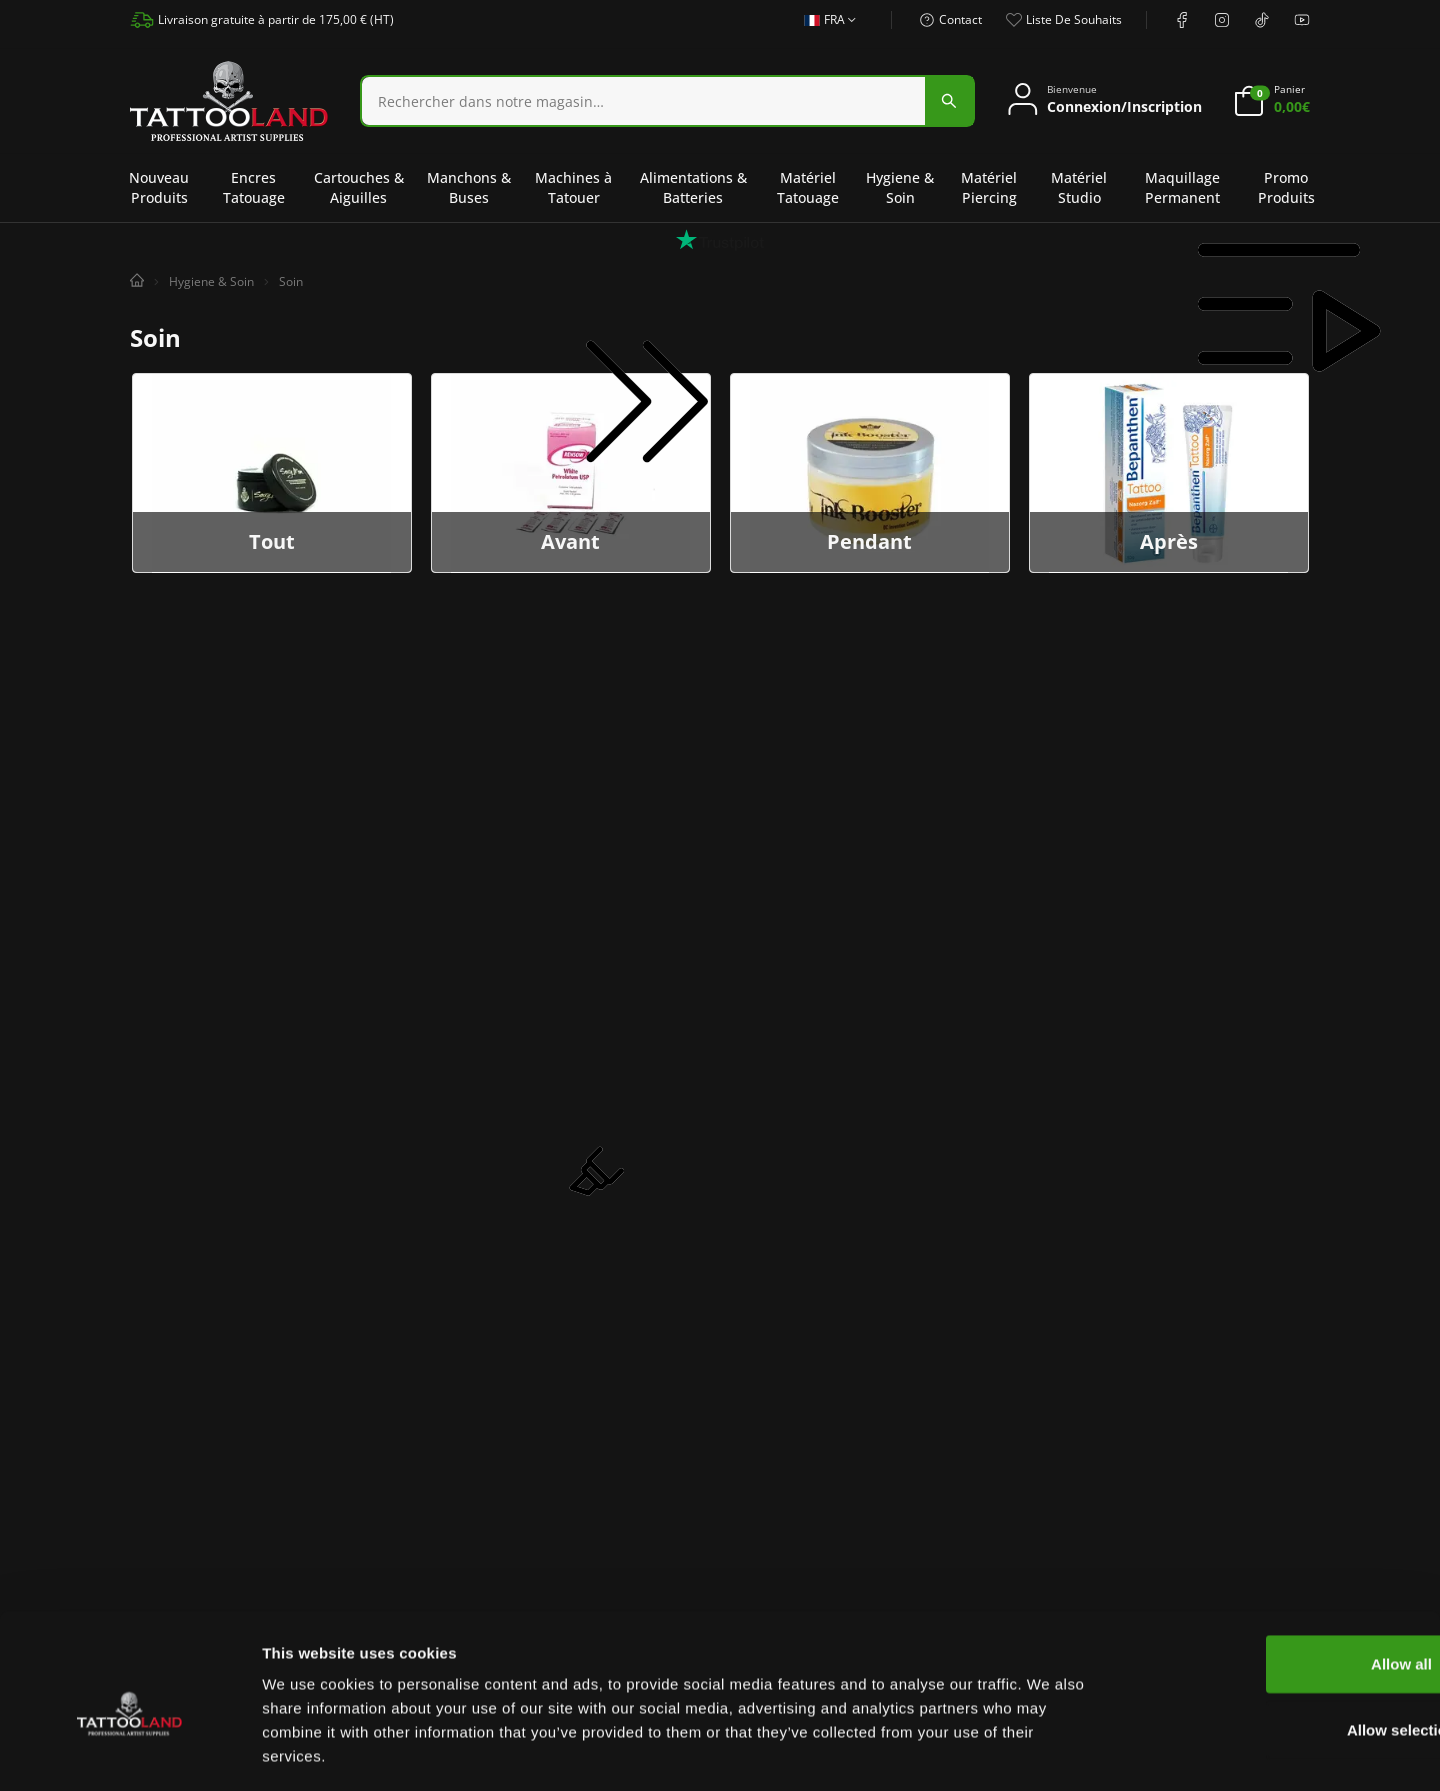  Describe the element at coordinates (641, 401) in the screenshot. I see `skip forward or advance to next item` at that location.